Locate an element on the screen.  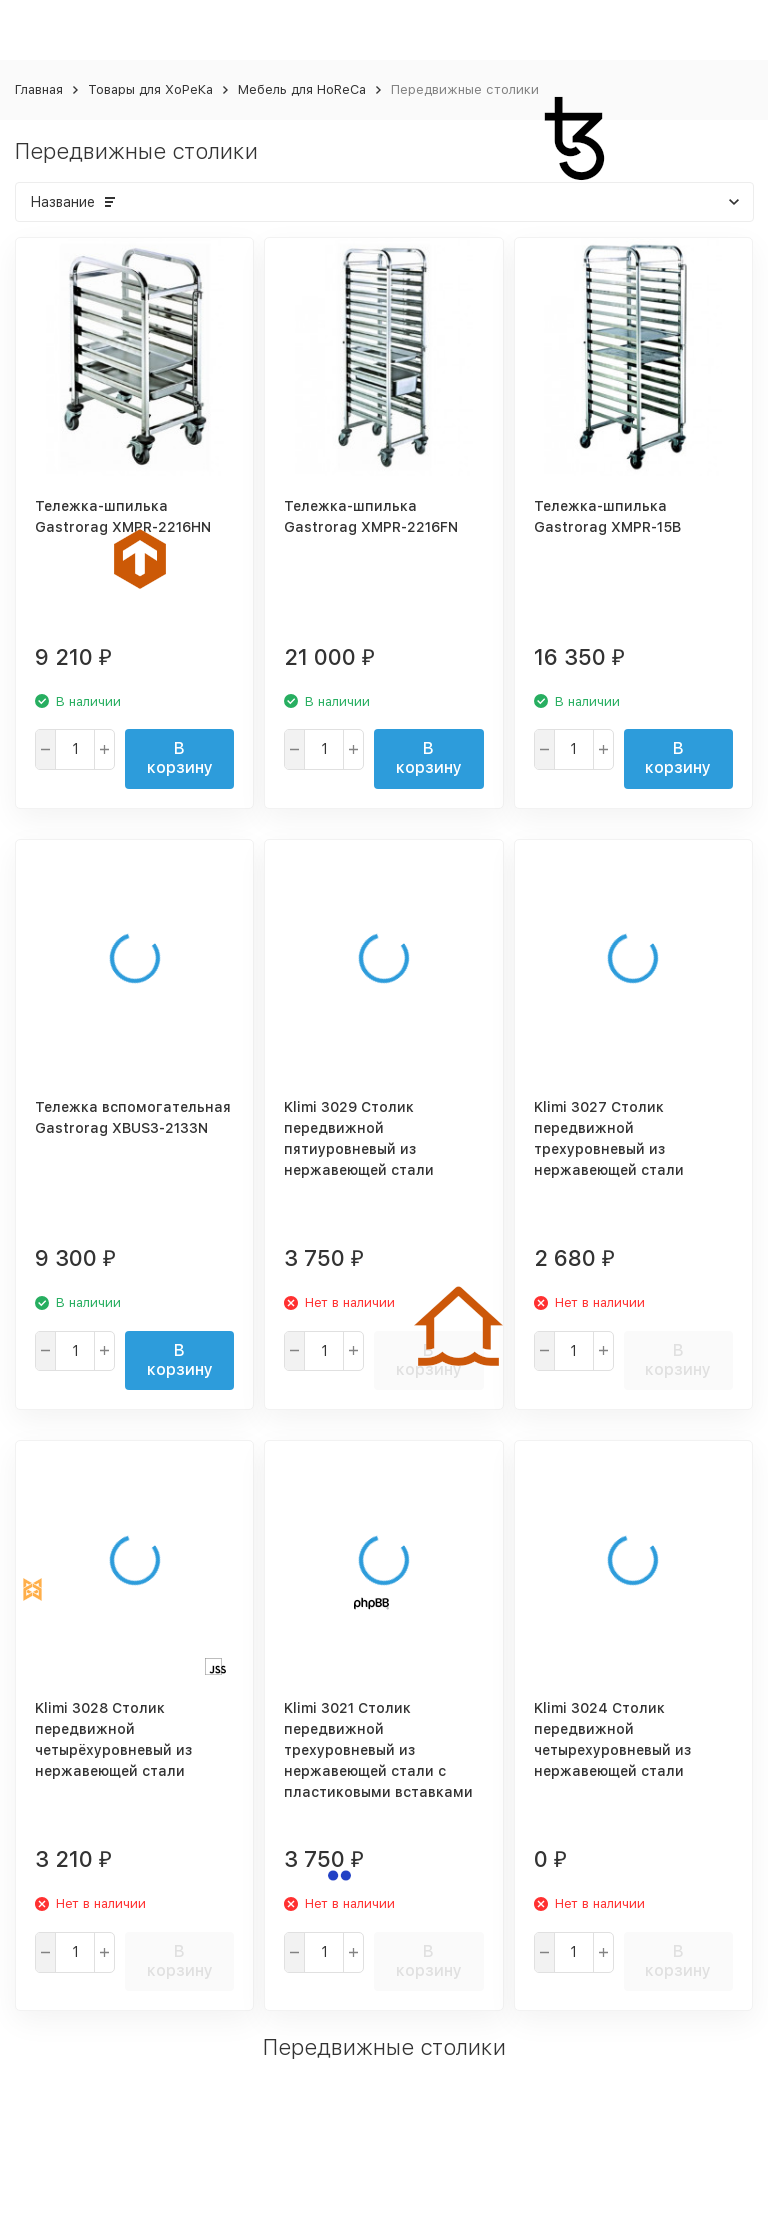
open checkmk monitoring dashboard is located at coordinates (140, 559).